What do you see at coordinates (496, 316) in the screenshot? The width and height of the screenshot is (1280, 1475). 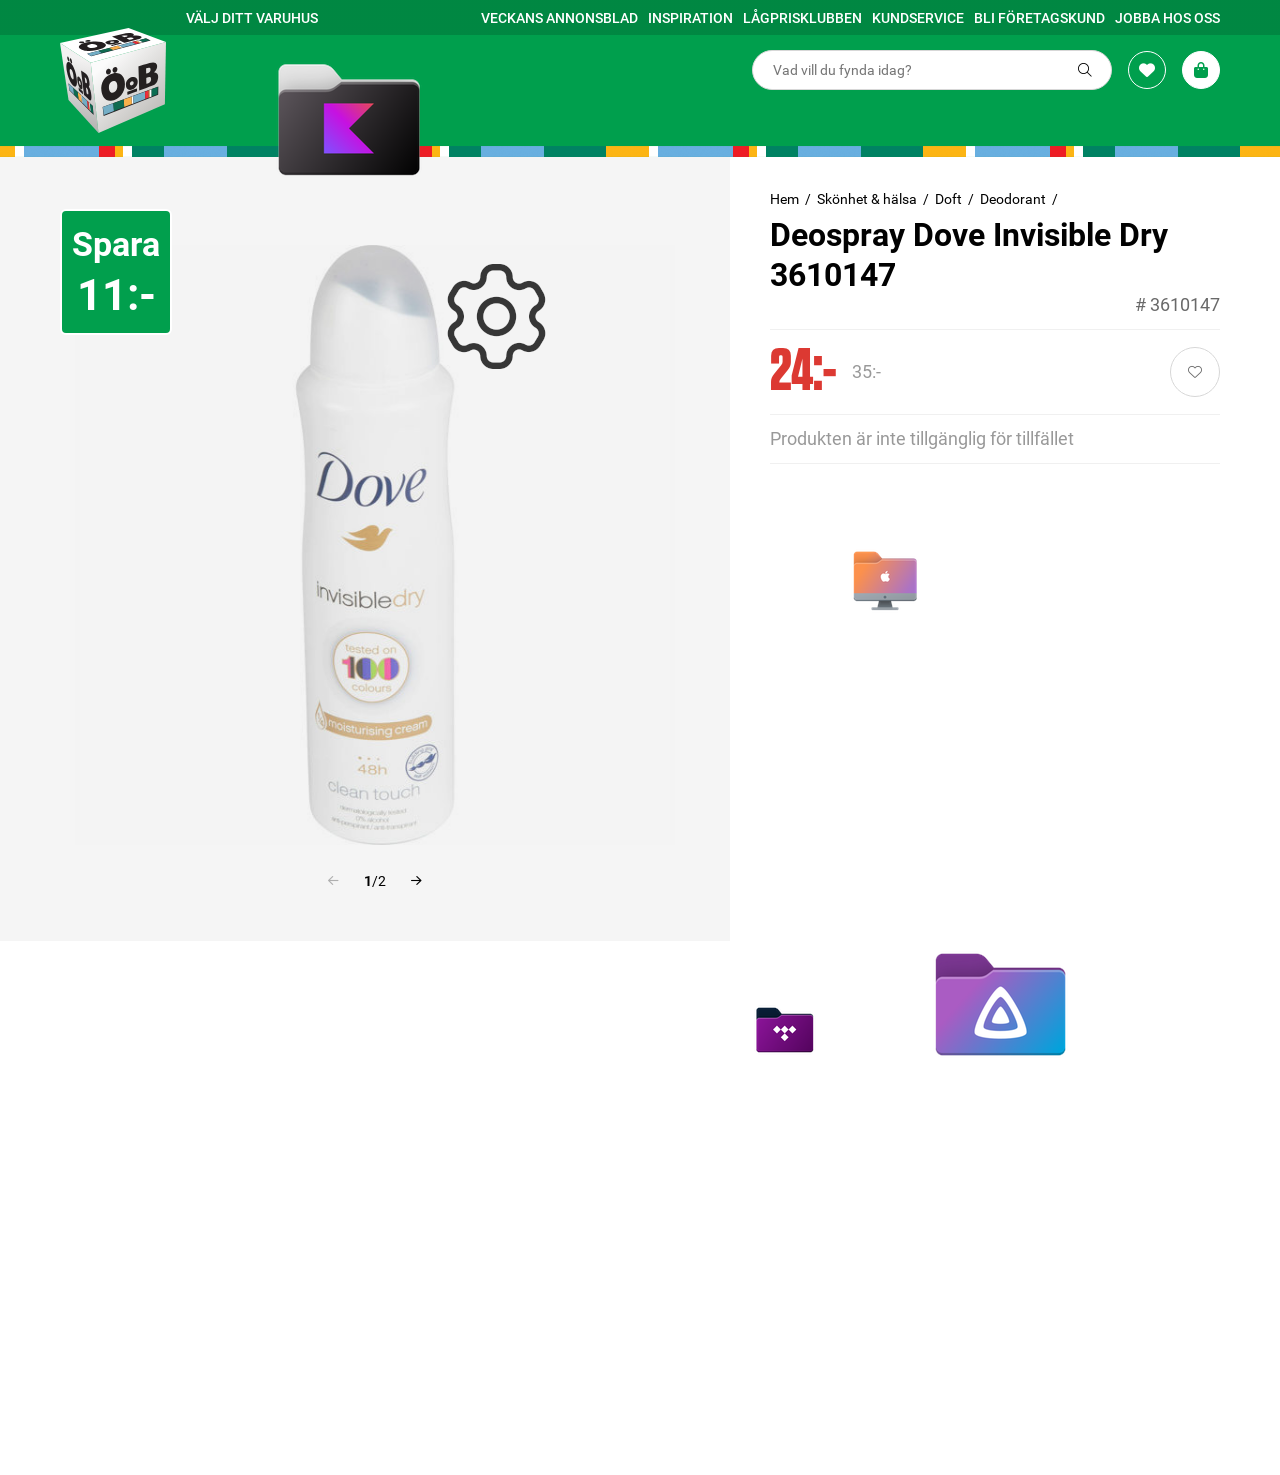 I see `access system settings` at bounding box center [496, 316].